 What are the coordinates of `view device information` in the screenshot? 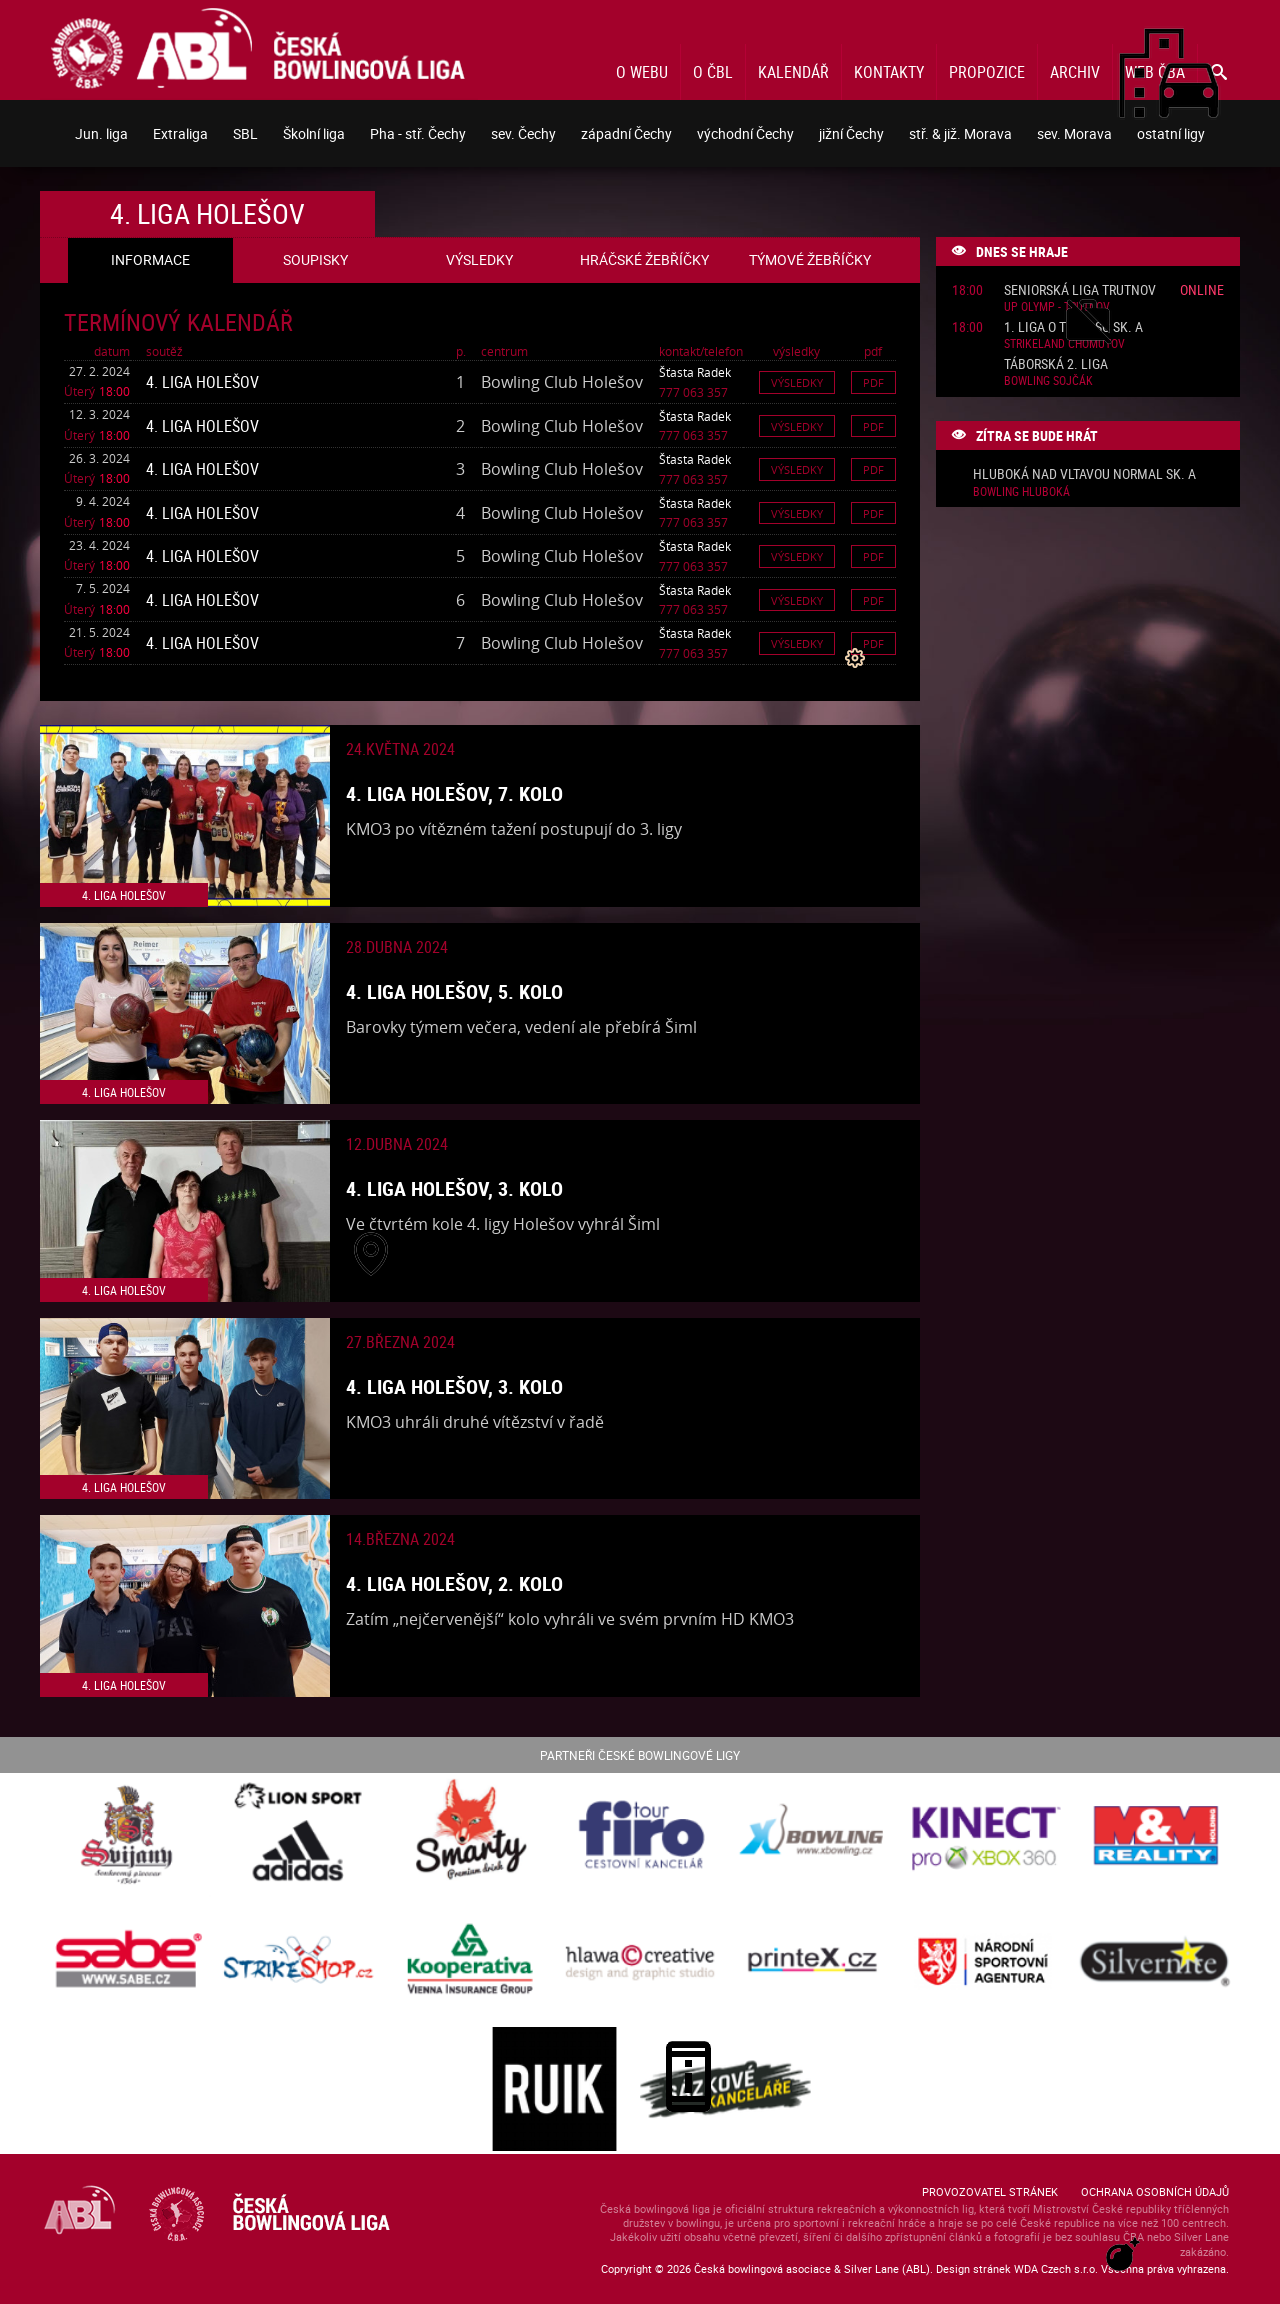 It's located at (688, 2076).